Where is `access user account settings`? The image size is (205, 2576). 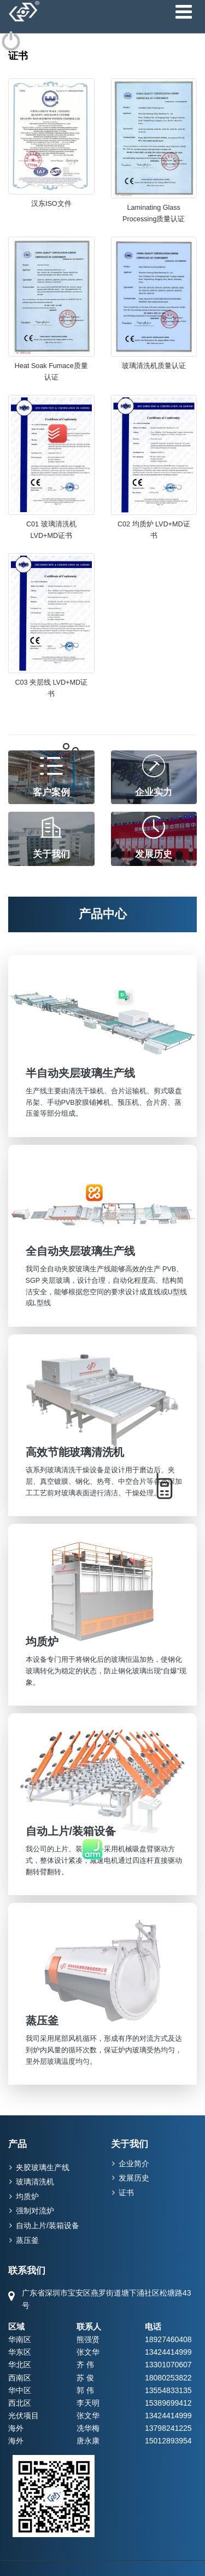
access user account settings is located at coordinates (71, 752).